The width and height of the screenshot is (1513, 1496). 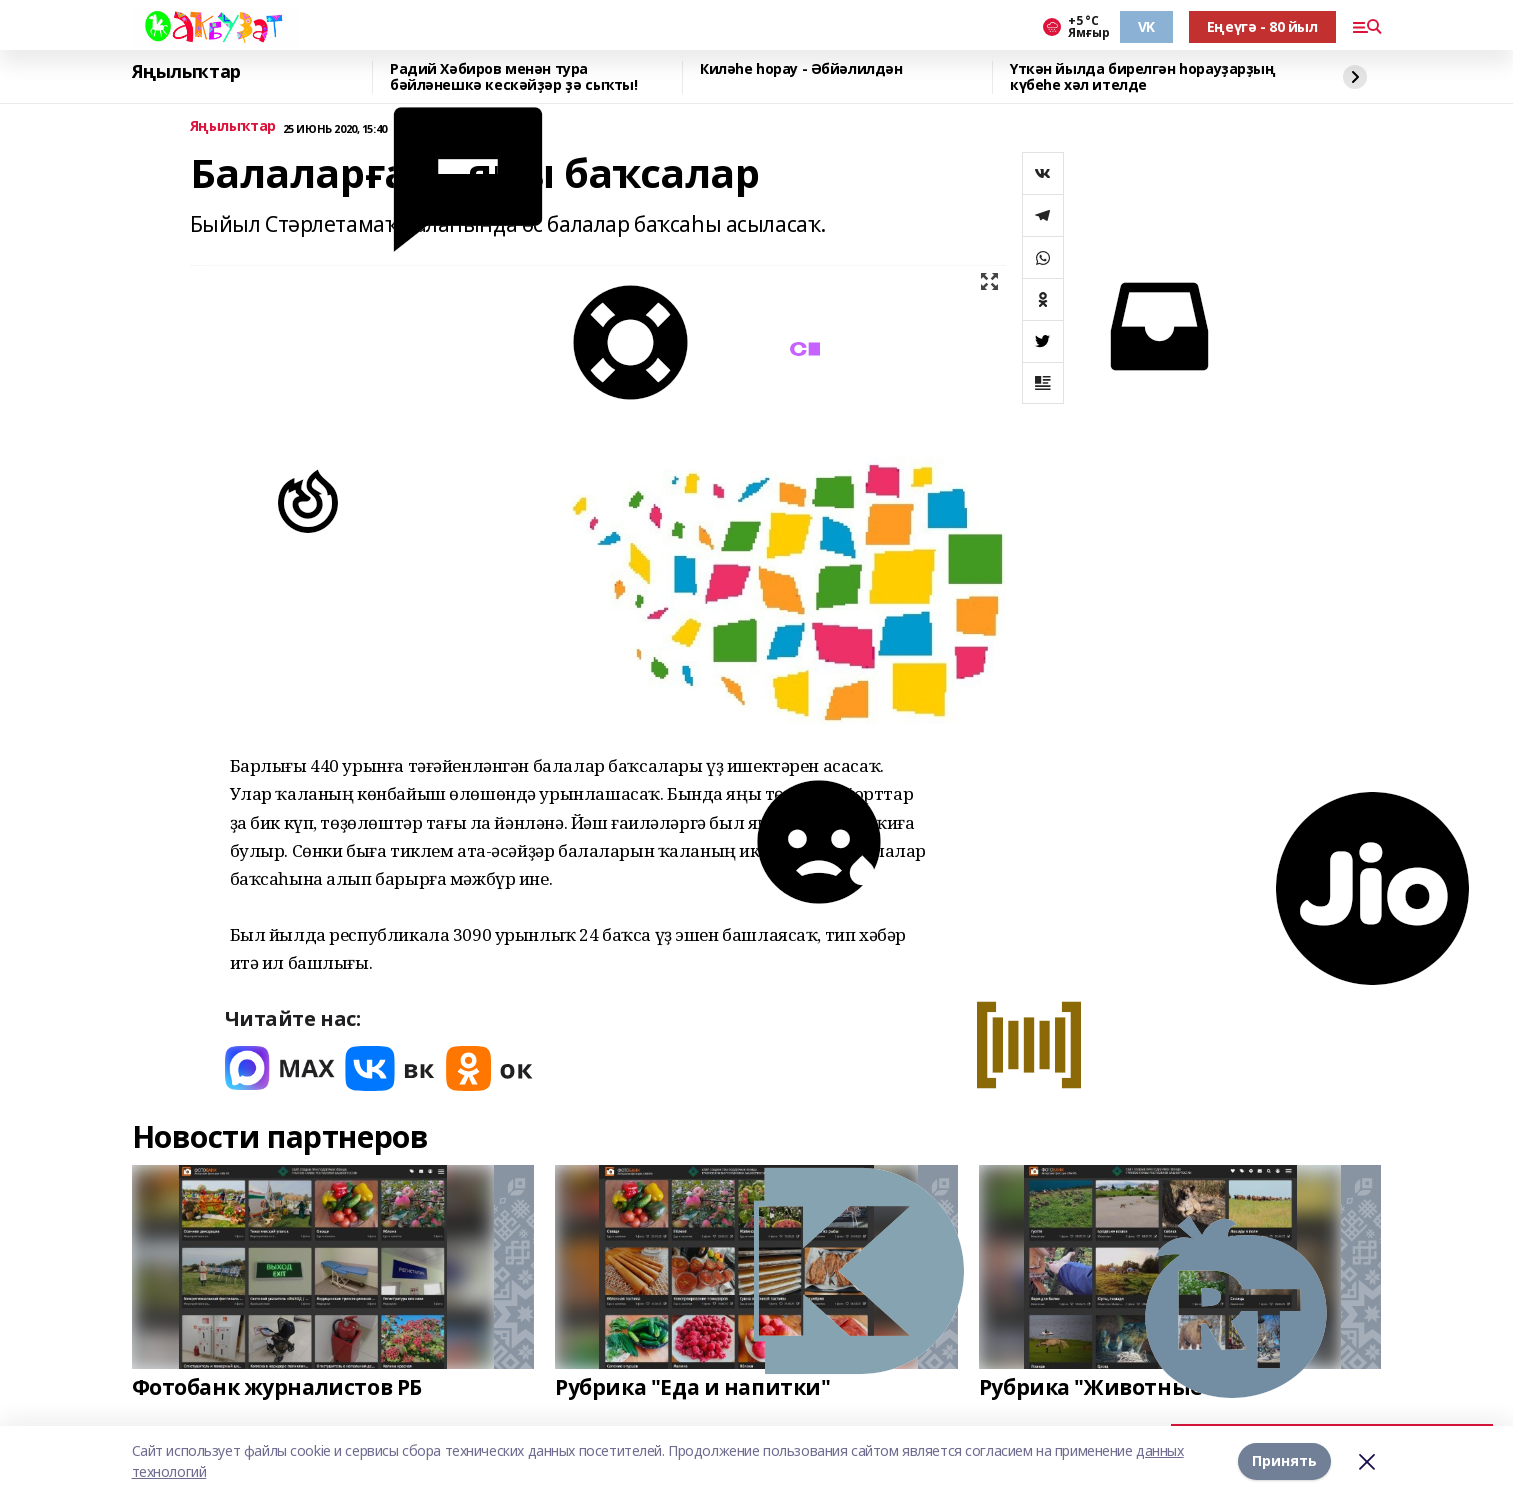 What do you see at coordinates (1372, 888) in the screenshot?
I see `jio app or service` at bounding box center [1372, 888].